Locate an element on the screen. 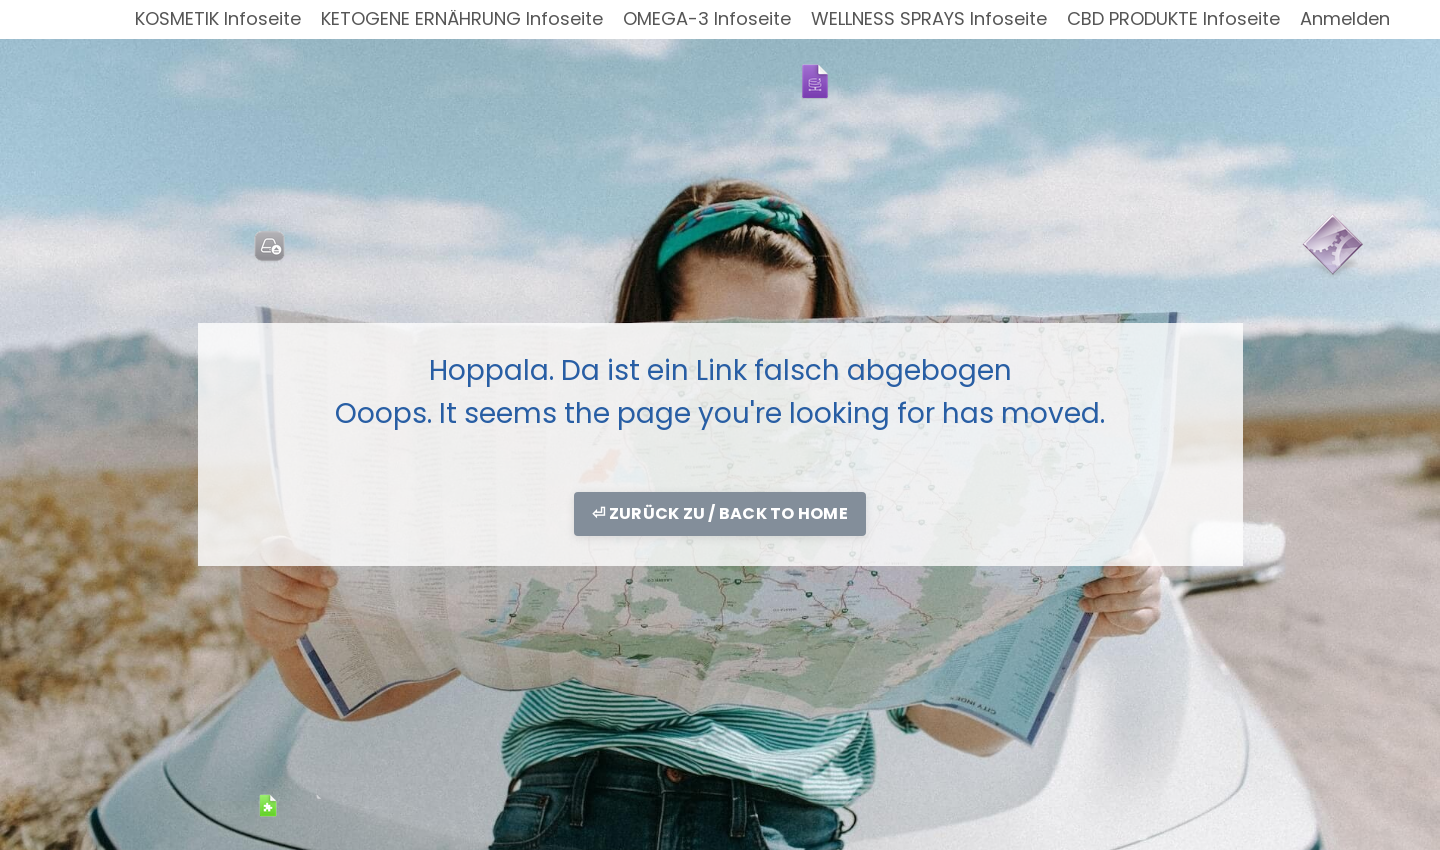 The height and width of the screenshot is (850, 1440). eject or safely remove external storage device is located at coordinates (269, 246).